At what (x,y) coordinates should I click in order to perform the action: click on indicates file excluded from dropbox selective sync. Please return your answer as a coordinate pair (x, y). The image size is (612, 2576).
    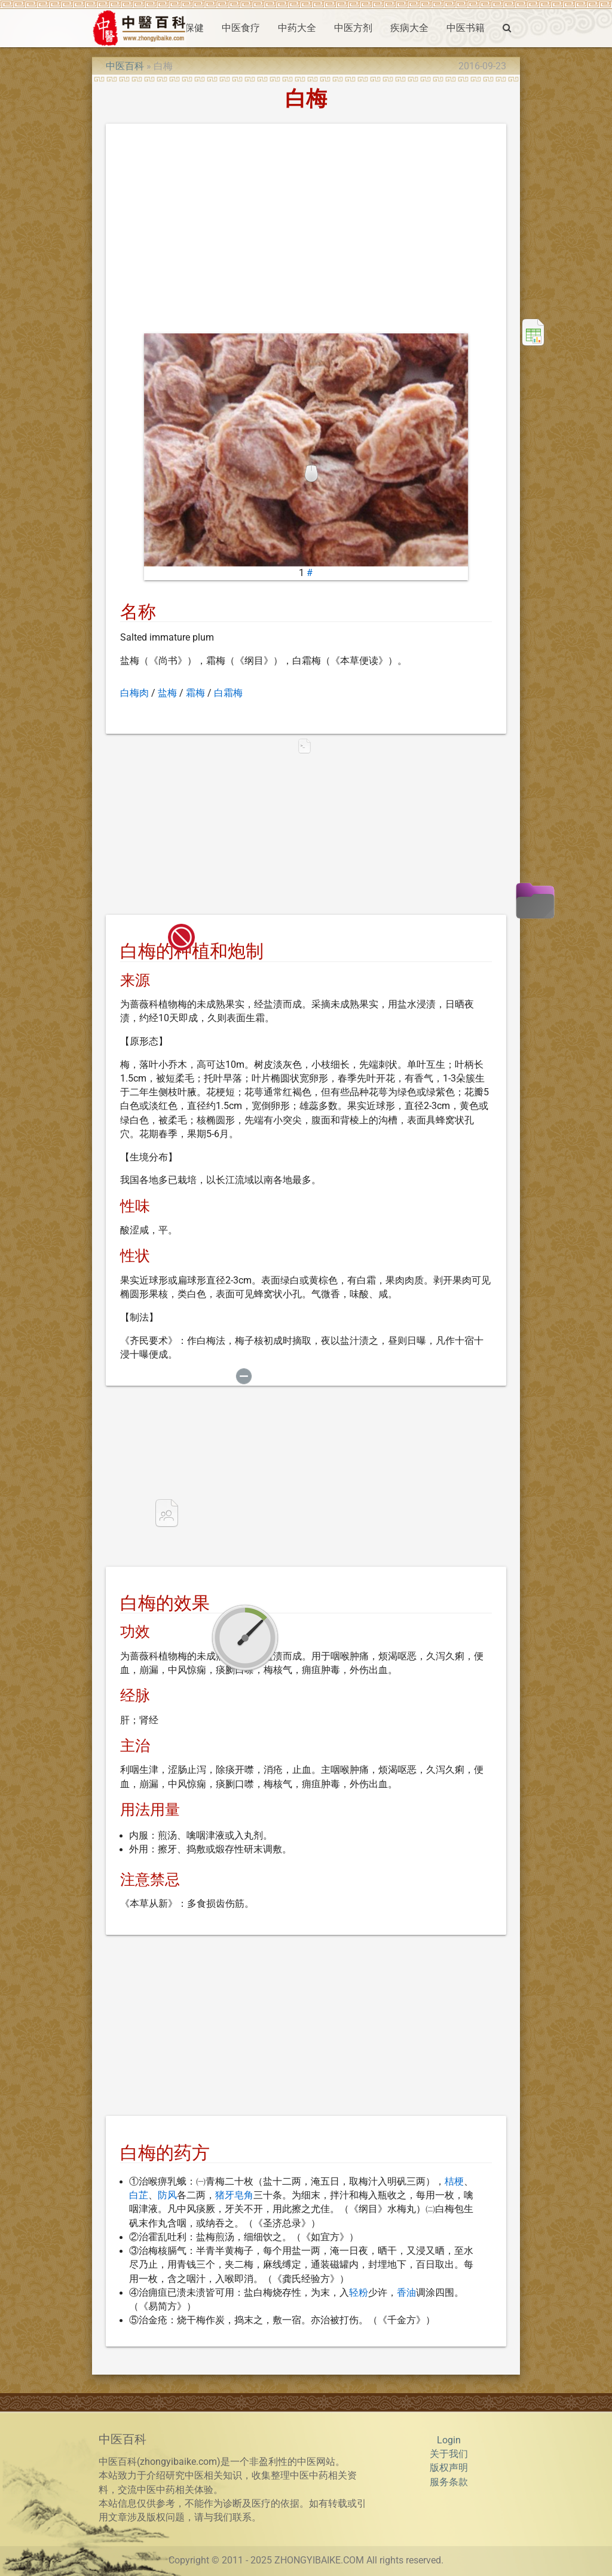
    Looking at the image, I should click on (244, 1376).